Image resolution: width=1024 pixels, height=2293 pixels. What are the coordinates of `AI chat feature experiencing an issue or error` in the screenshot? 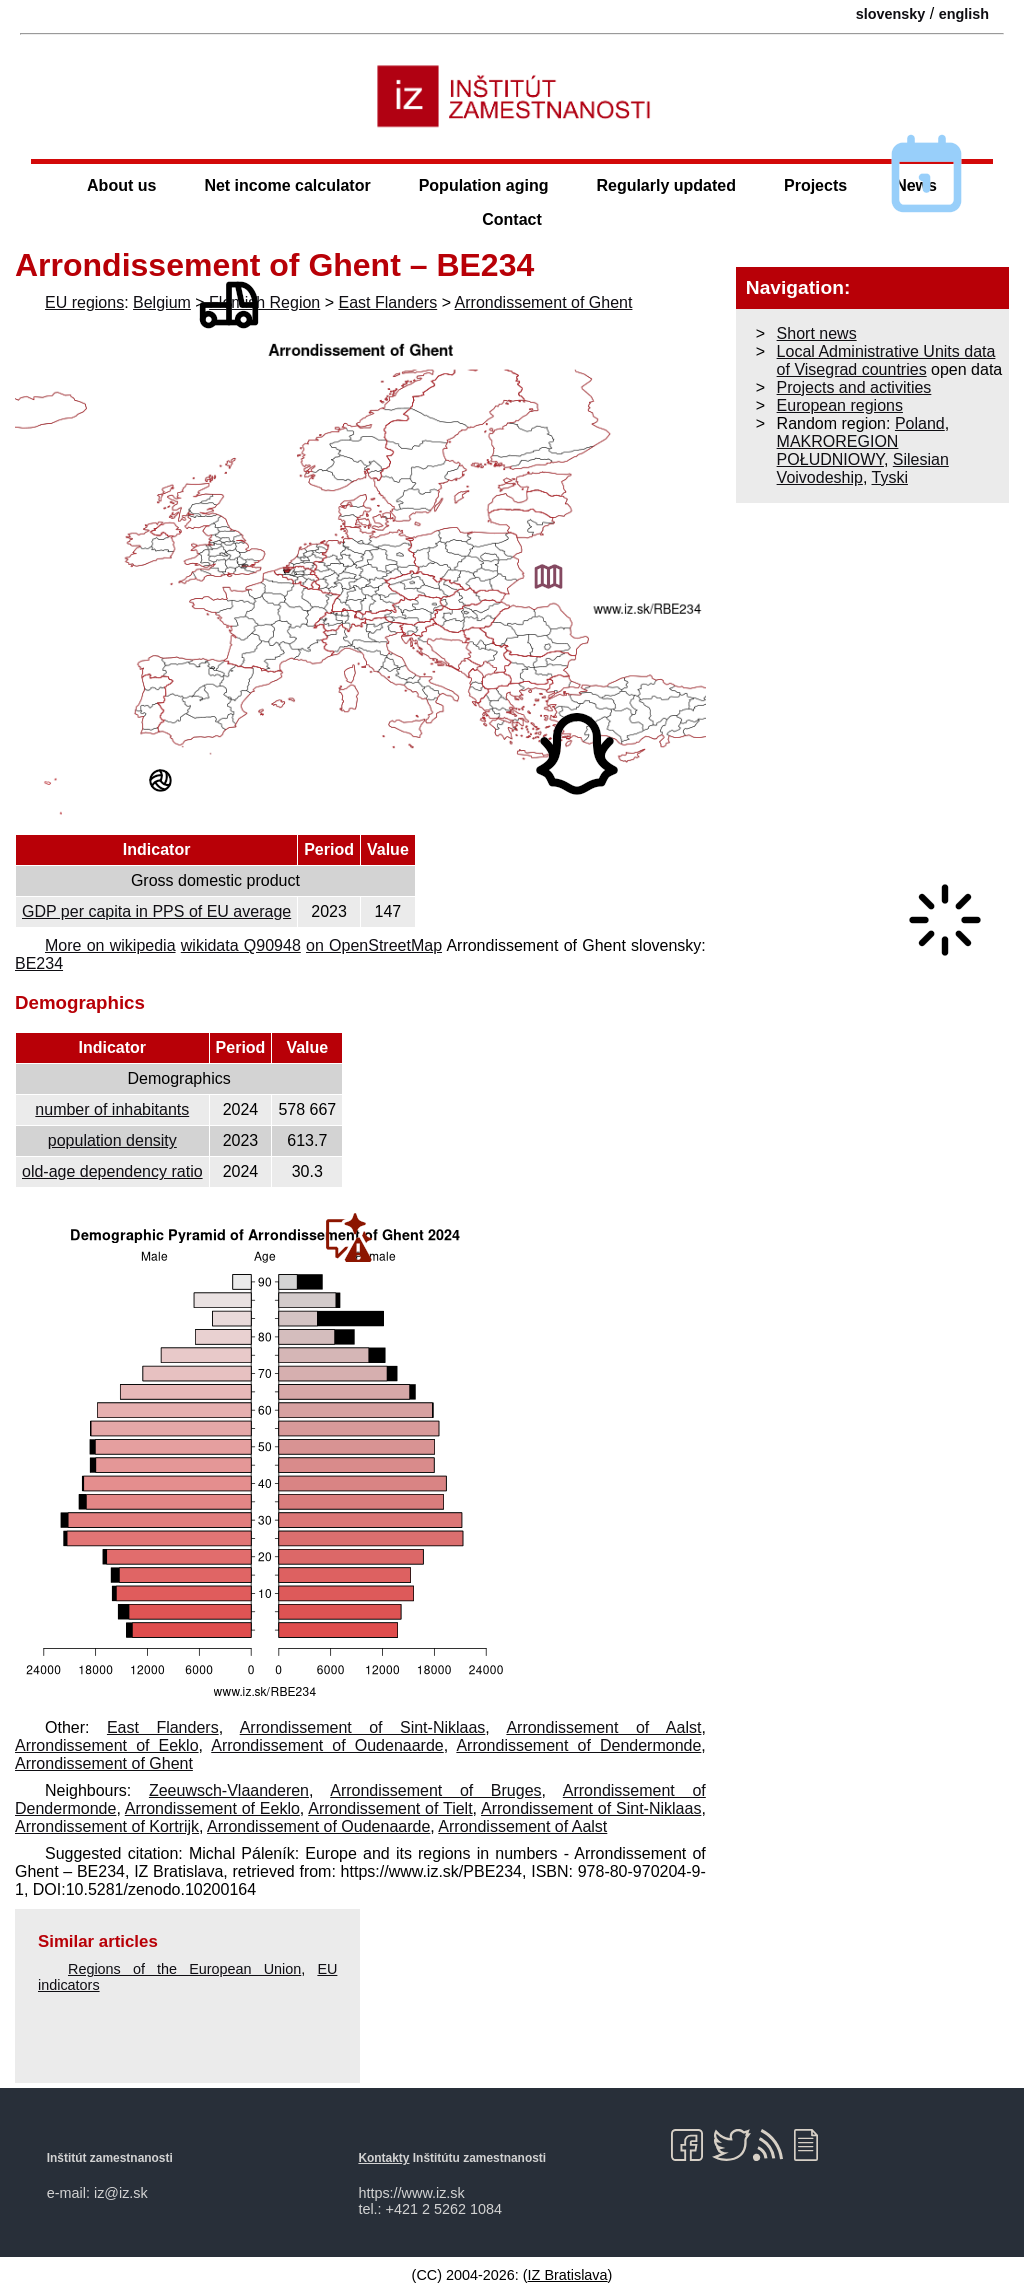 It's located at (347, 1237).